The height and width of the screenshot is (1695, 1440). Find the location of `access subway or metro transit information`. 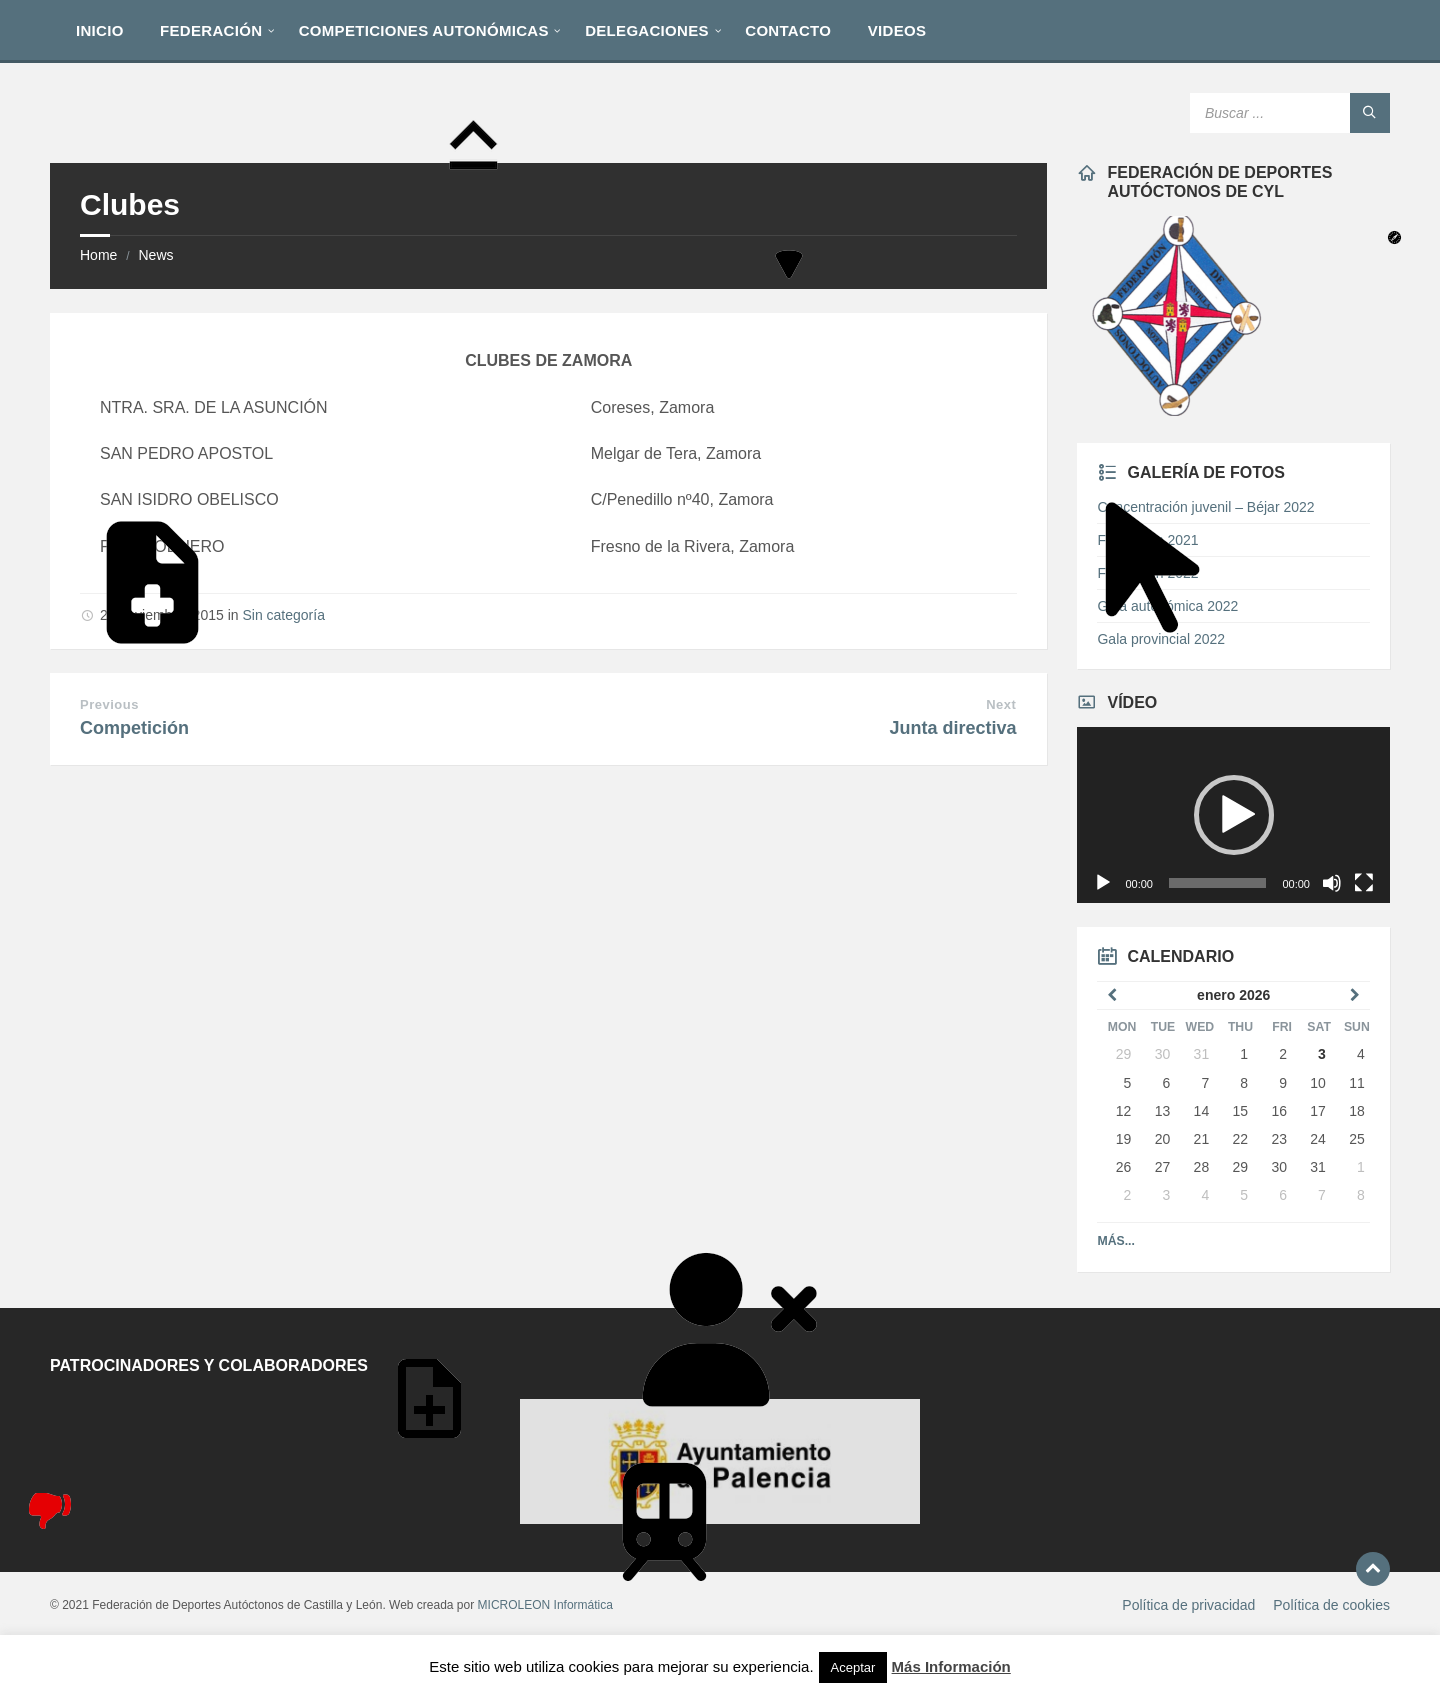

access subway or metro transit information is located at coordinates (664, 1518).